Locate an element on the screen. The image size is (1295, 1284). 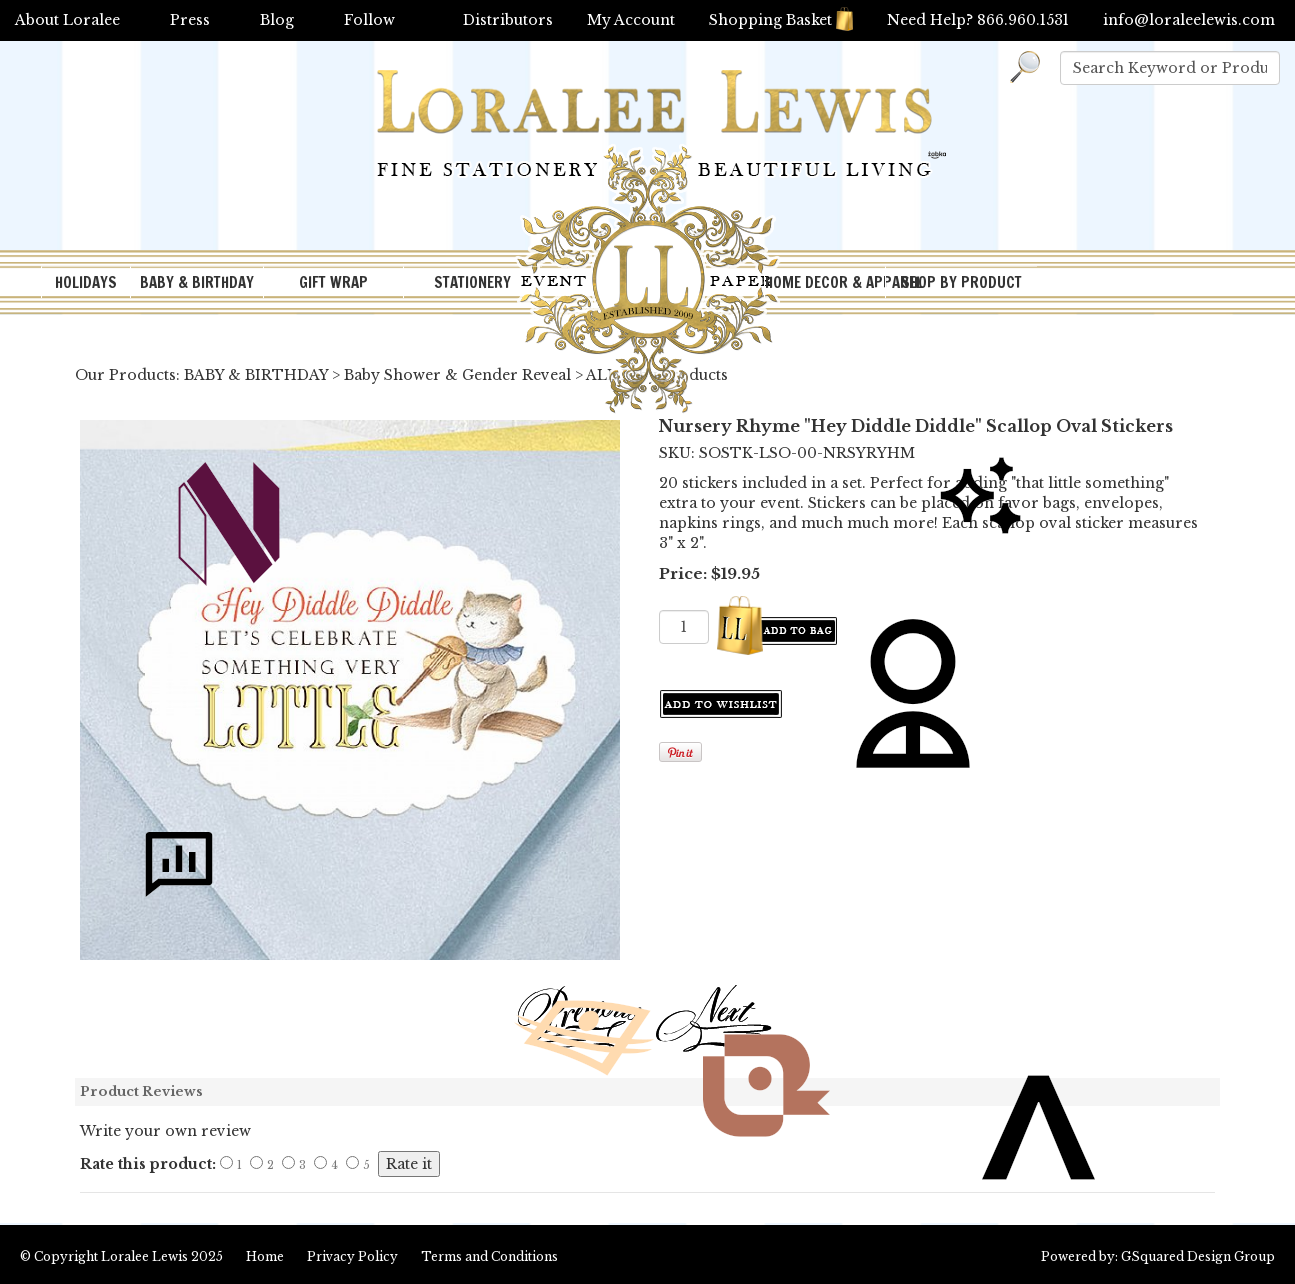
teal app logo is located at coordinates (766, 1085).